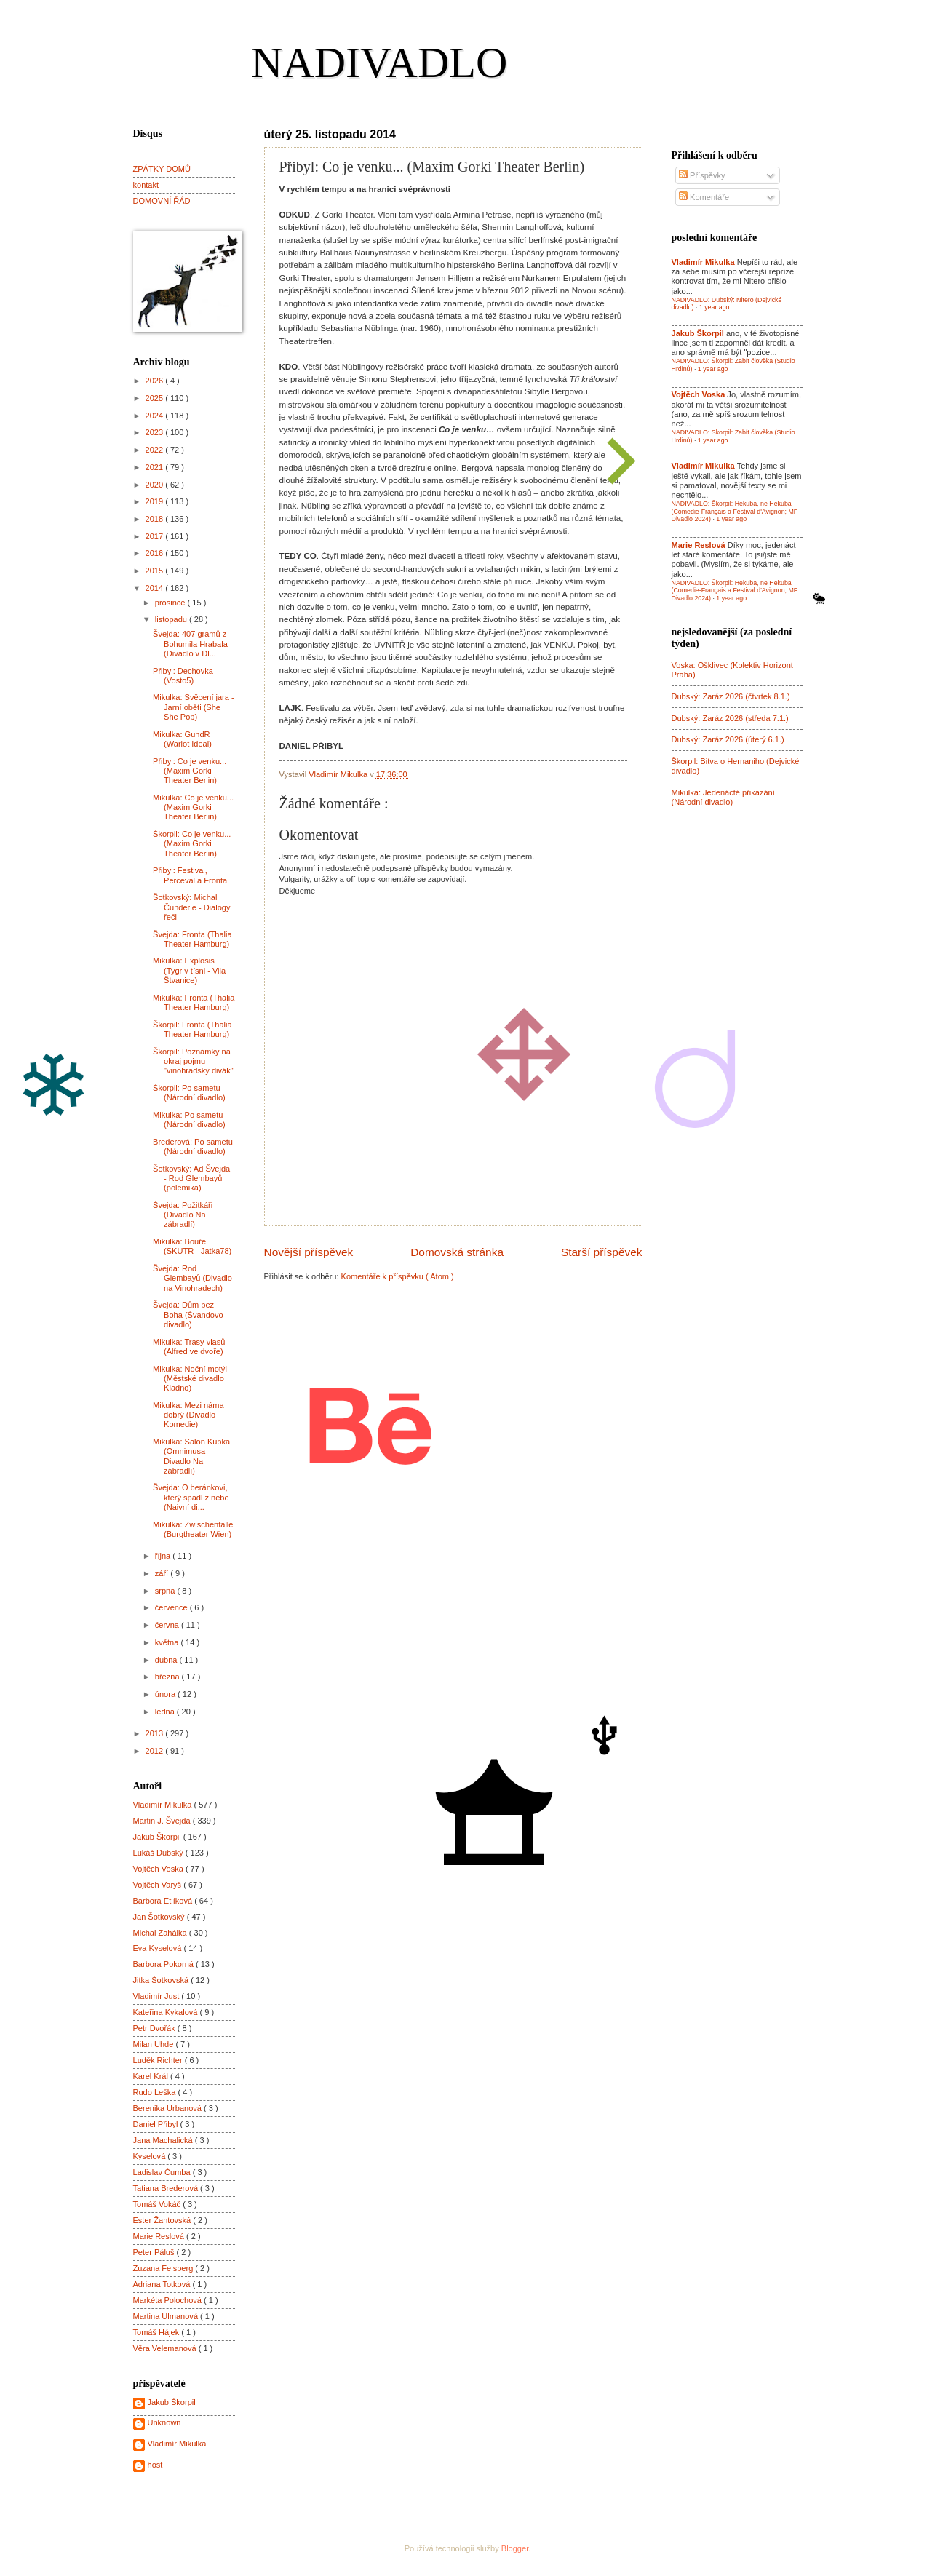  I want to click on access historical or cultural landmarks, so click(494, 1815).